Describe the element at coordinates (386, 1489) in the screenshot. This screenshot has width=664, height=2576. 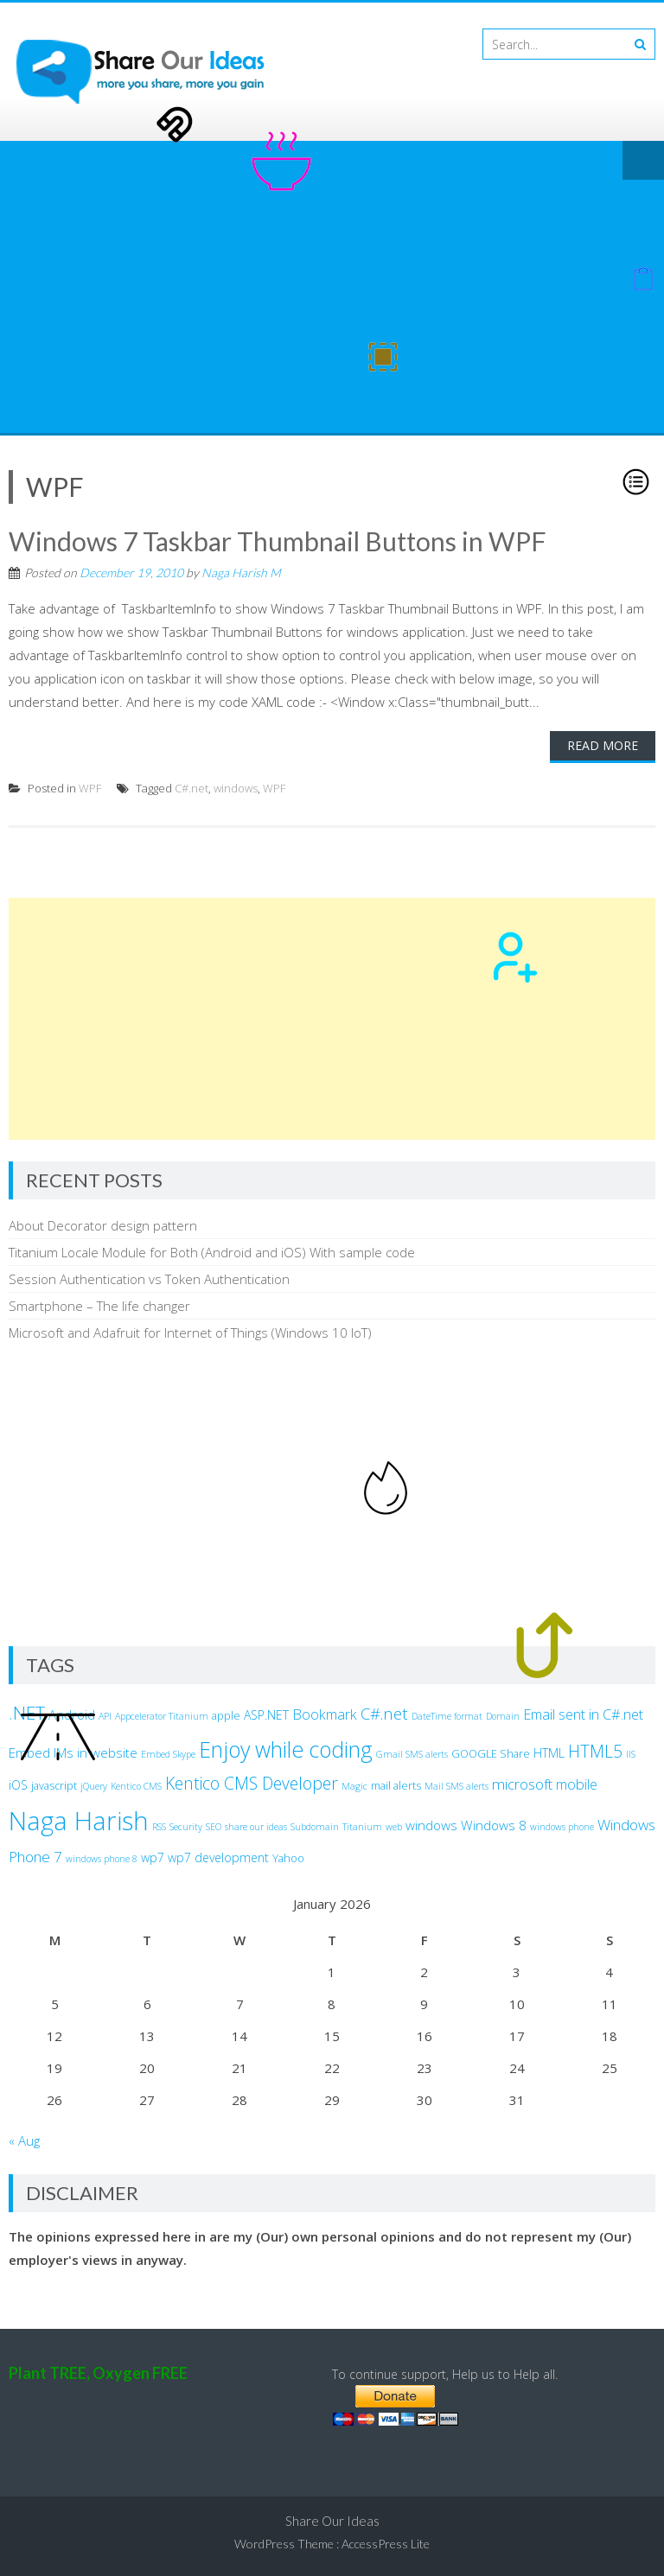
I see `indicates trending or popular content` at that location.